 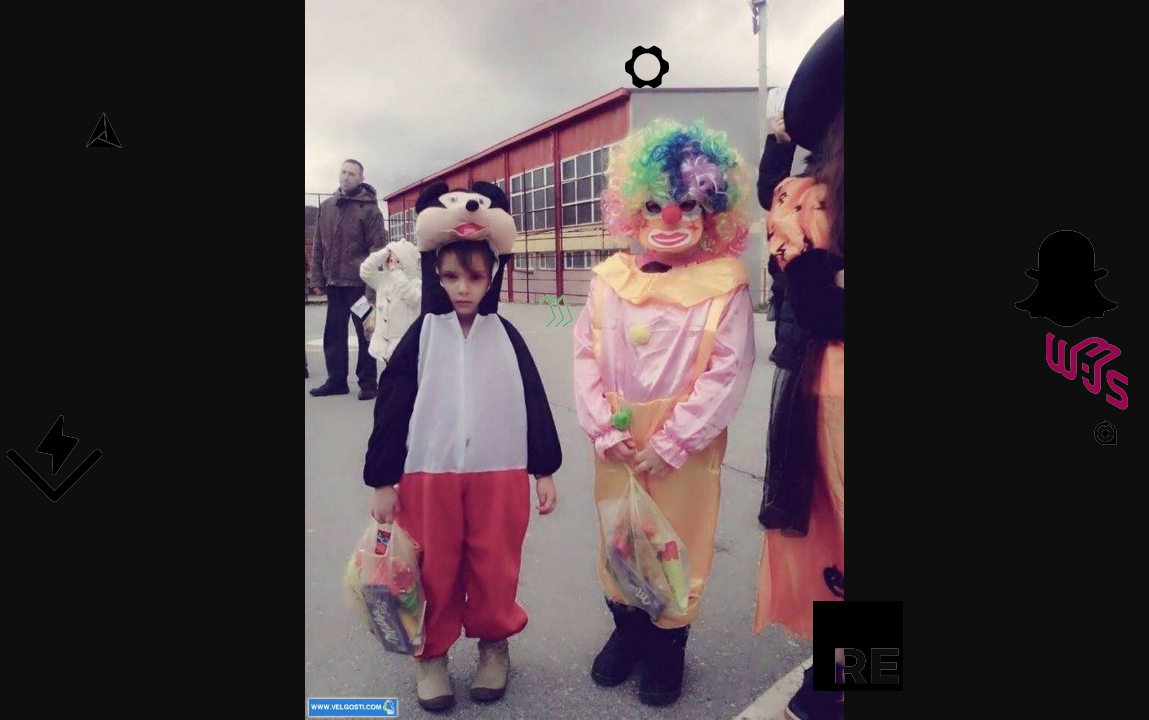 I want to click on open Snapchat app, so click(x=1066, y=278).